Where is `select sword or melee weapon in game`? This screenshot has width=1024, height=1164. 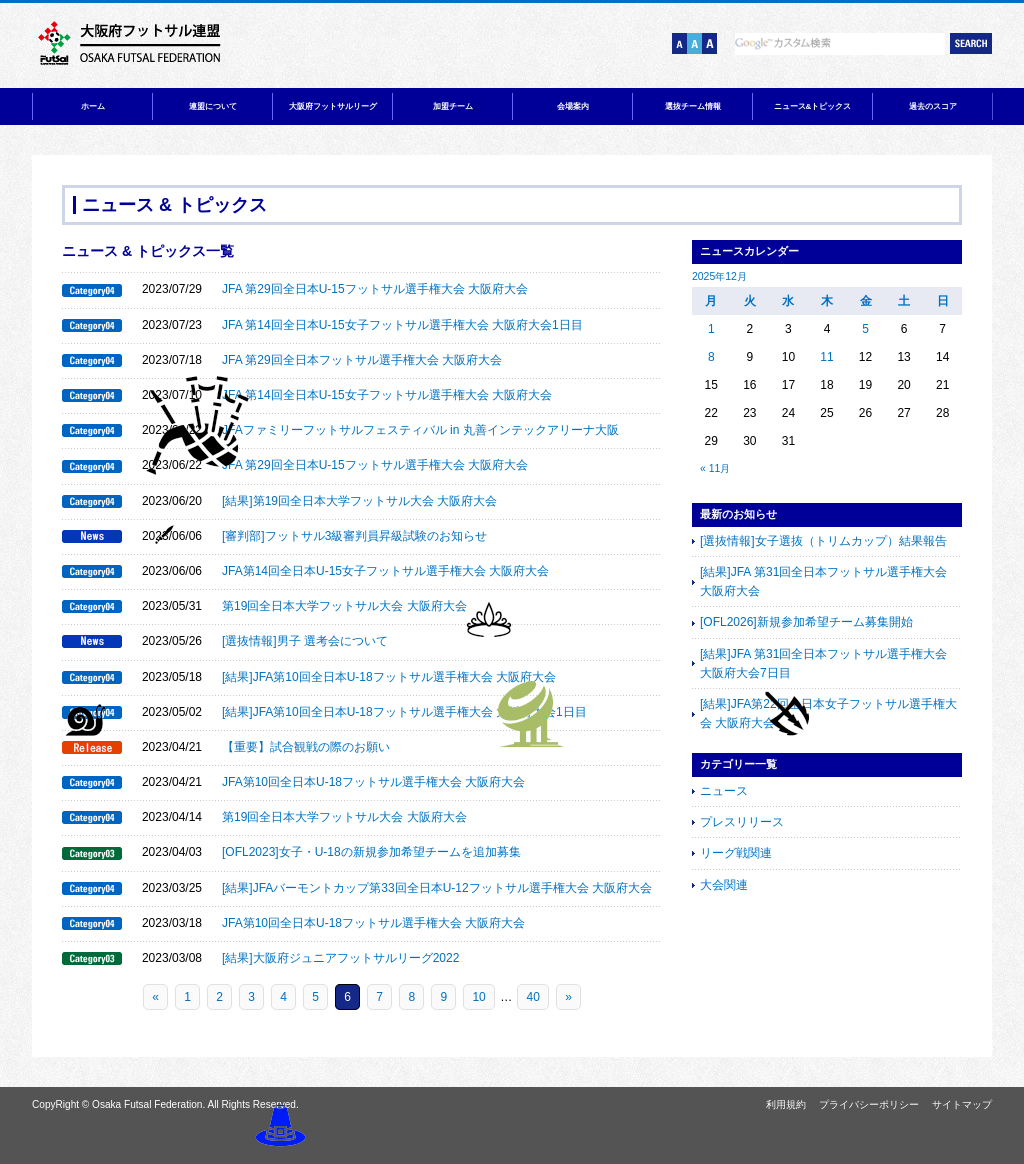 select sword or melee weapon in game is located at coordinates (164, 534).